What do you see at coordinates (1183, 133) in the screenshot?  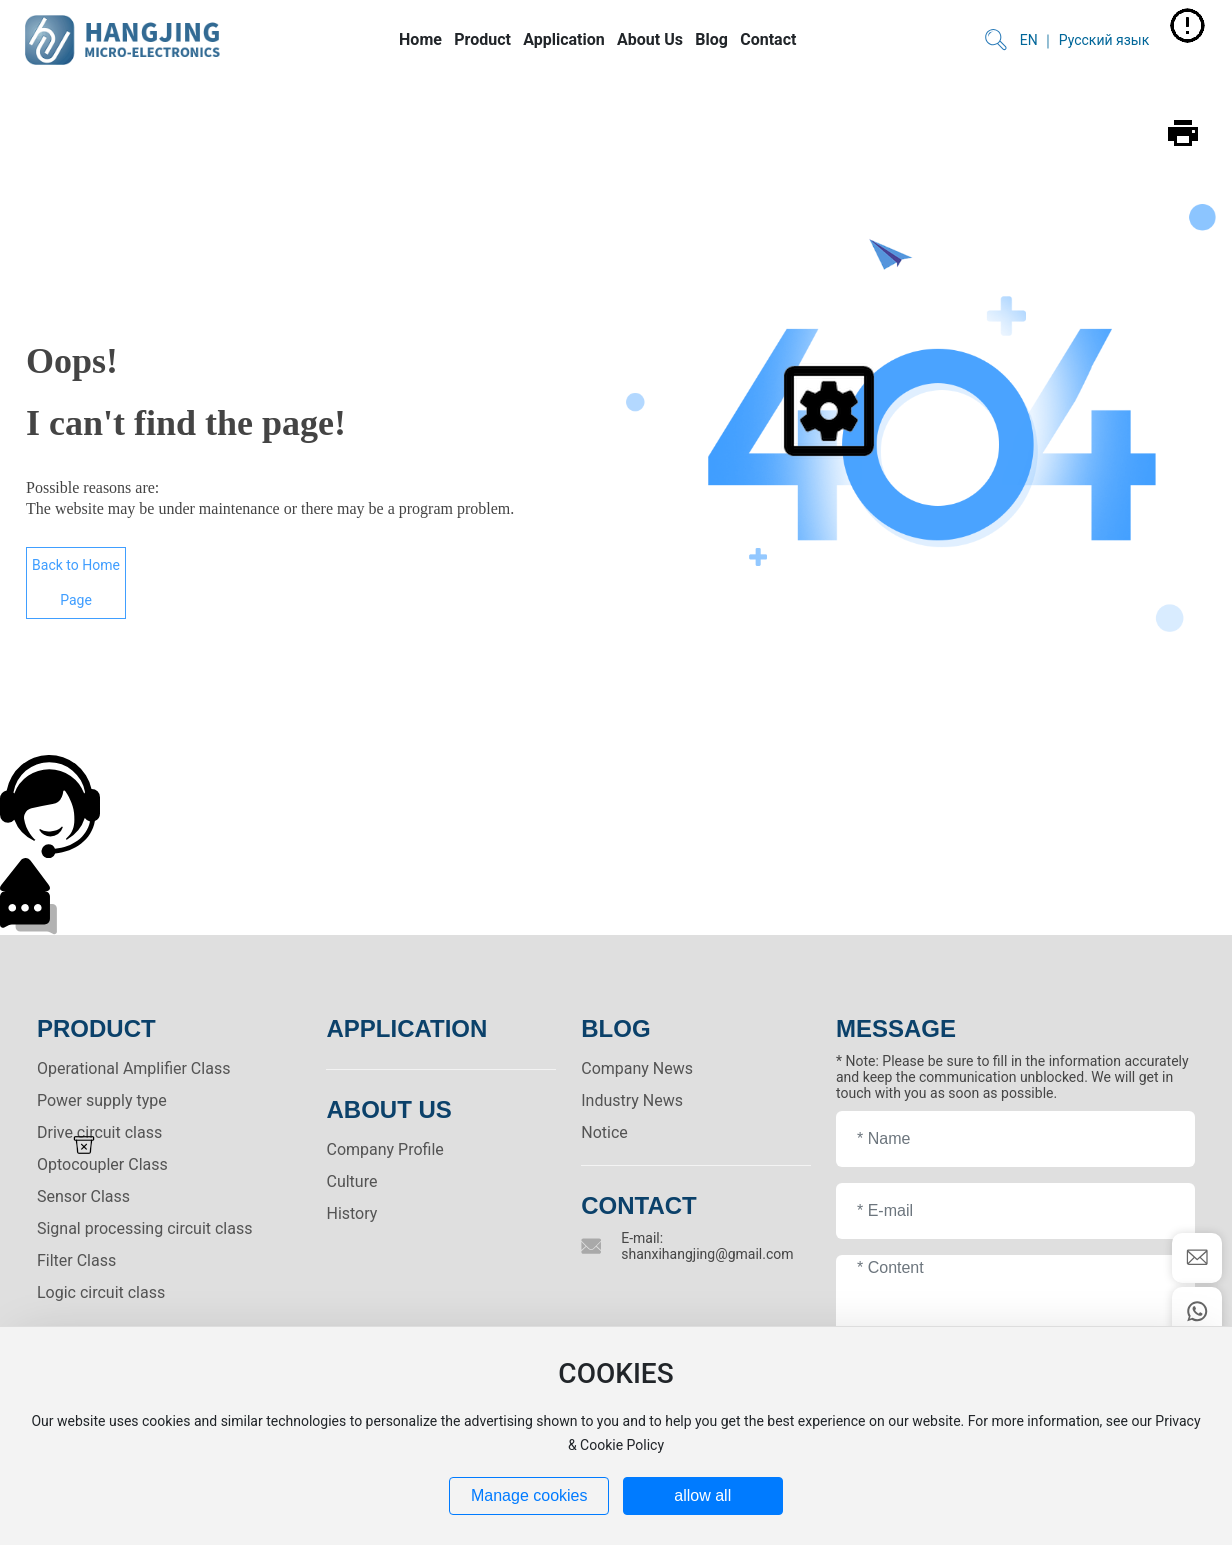 I see `print current document or page` at bounding box center [1183, 133].